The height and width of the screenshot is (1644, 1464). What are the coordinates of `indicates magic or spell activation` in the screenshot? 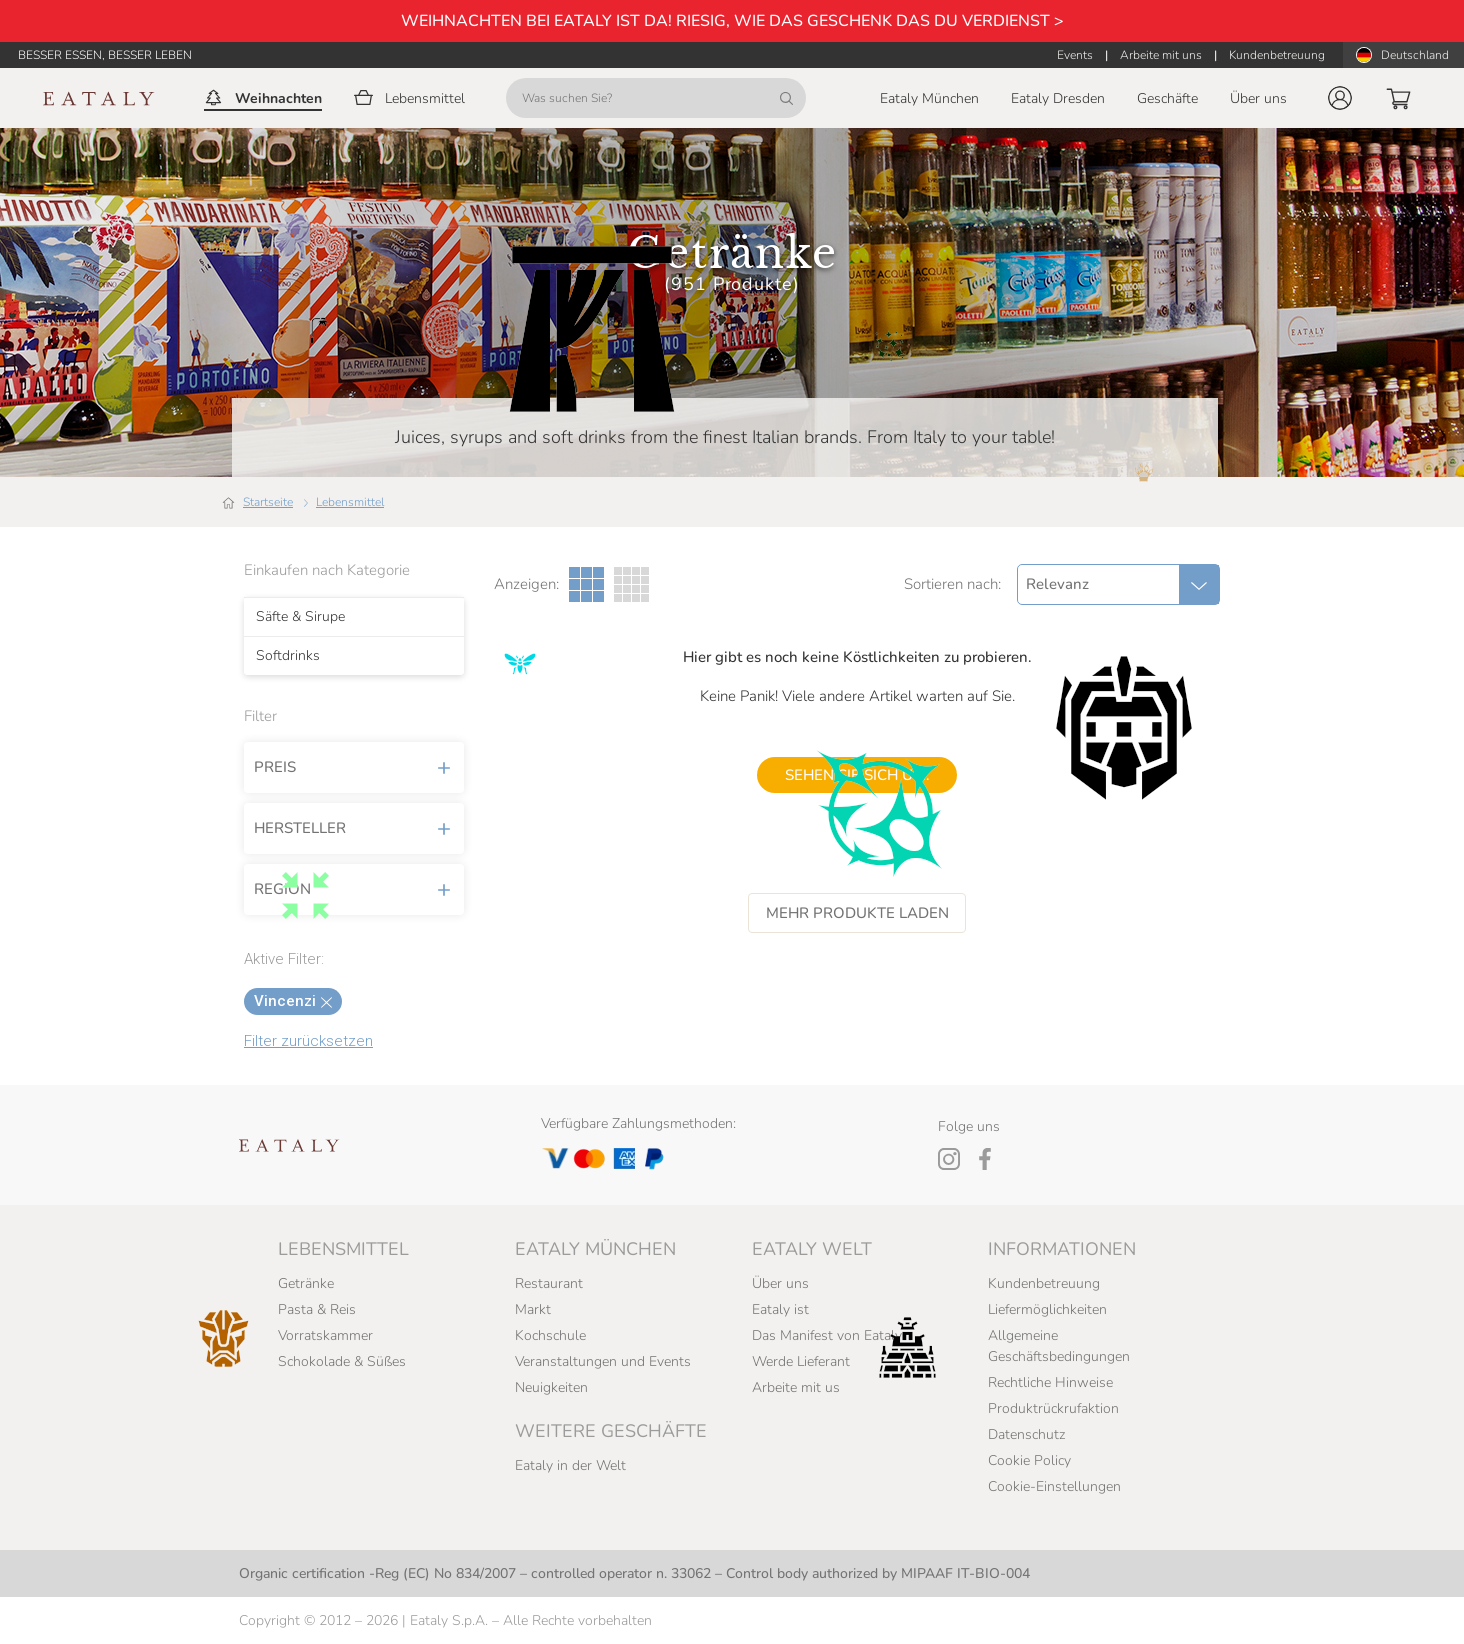 It's located at (880, 812).